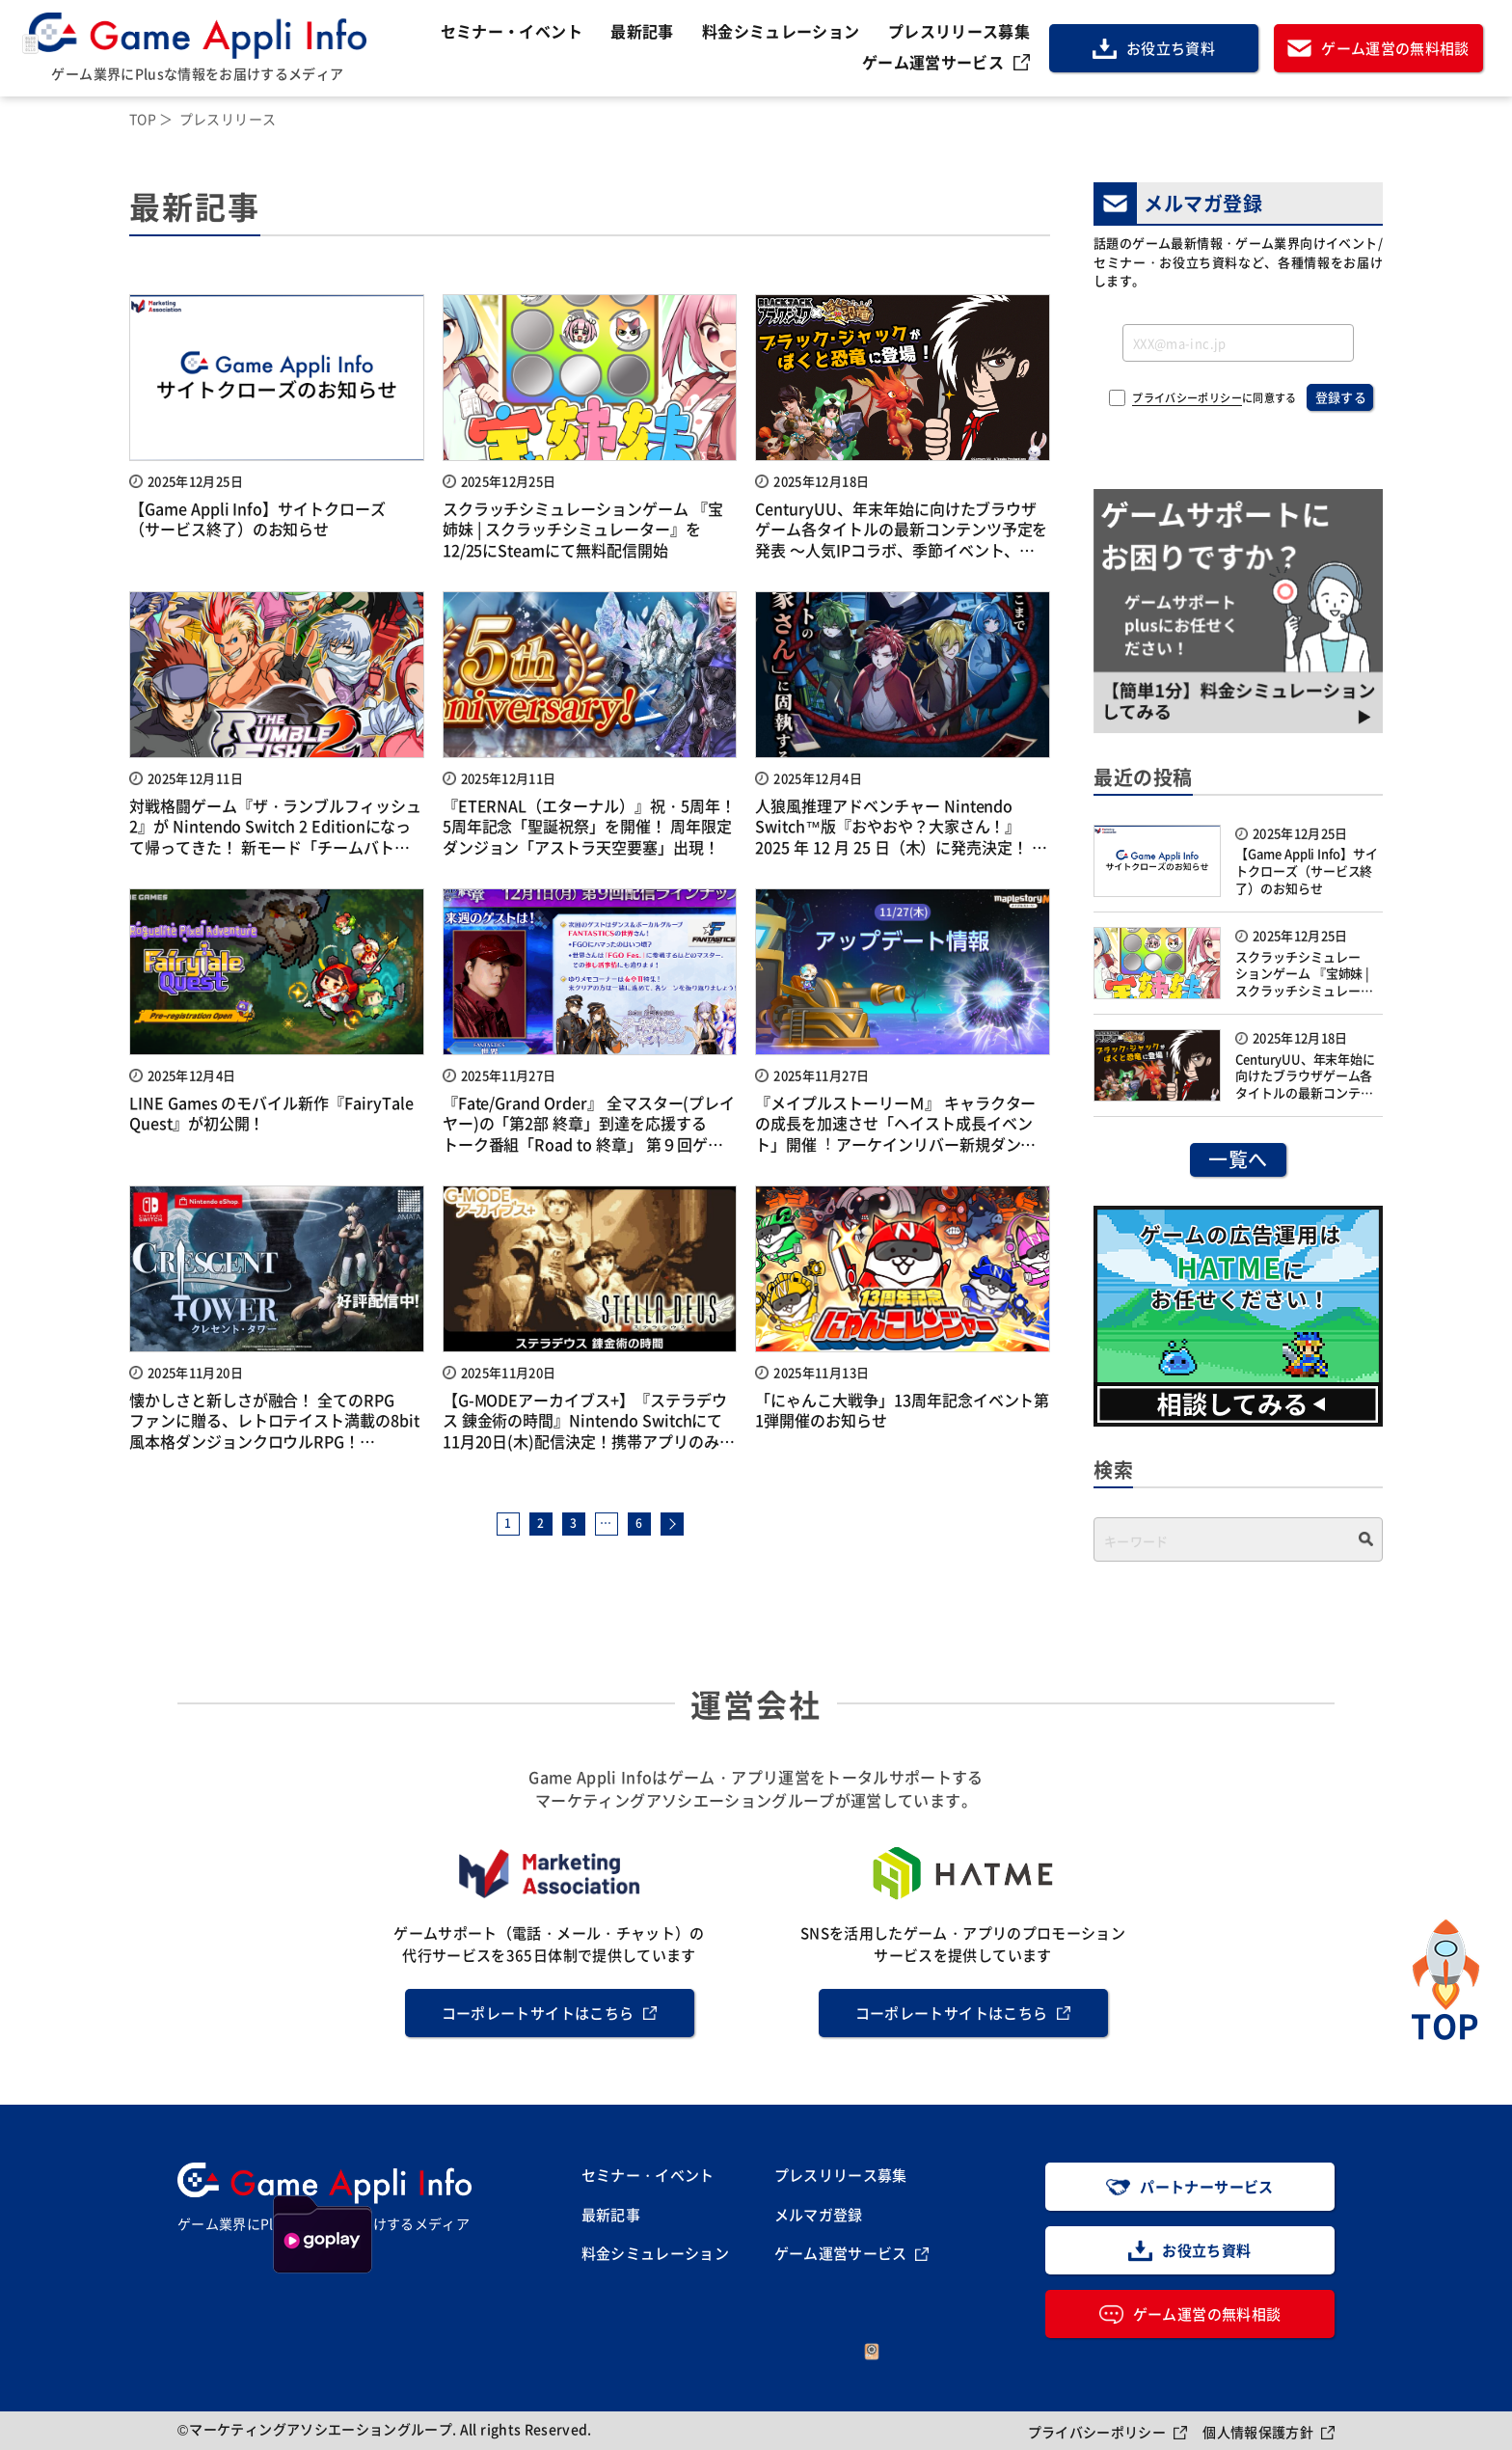 This screenshot has width=1512, height=2450. I want to click on open folder containing goplay media files, so click(322, 2237).